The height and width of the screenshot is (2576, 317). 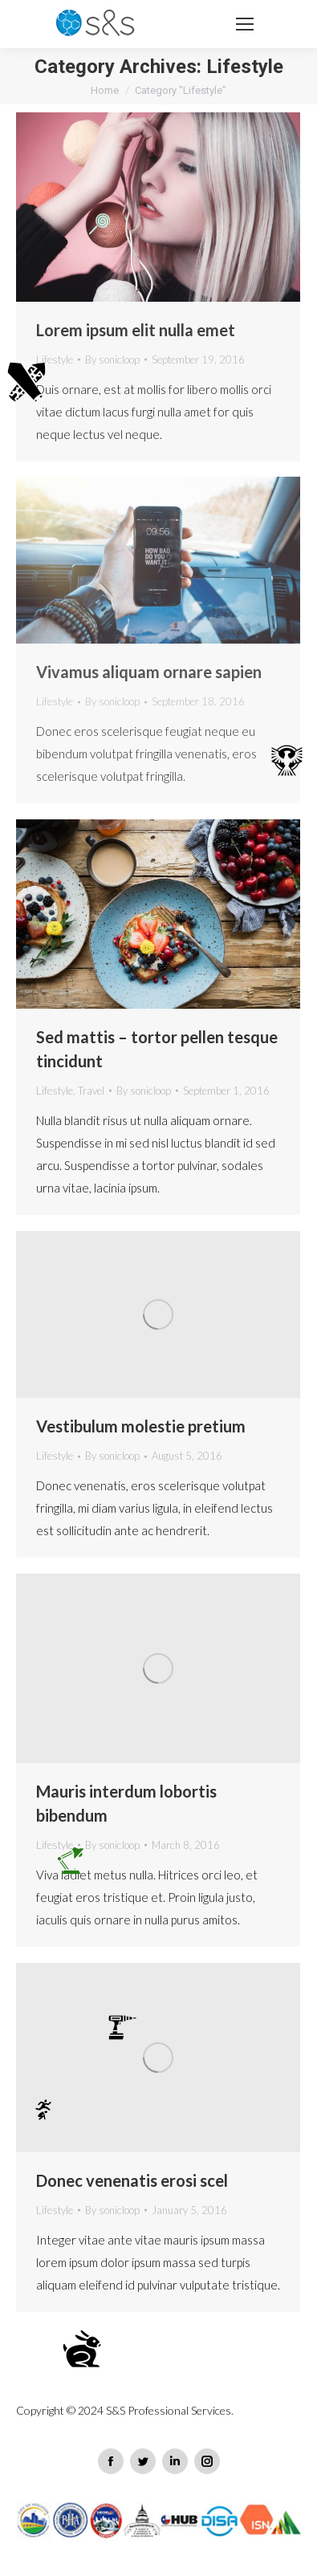 I want to click on play leapfrog mini-game, so click(x=43, y=2110).